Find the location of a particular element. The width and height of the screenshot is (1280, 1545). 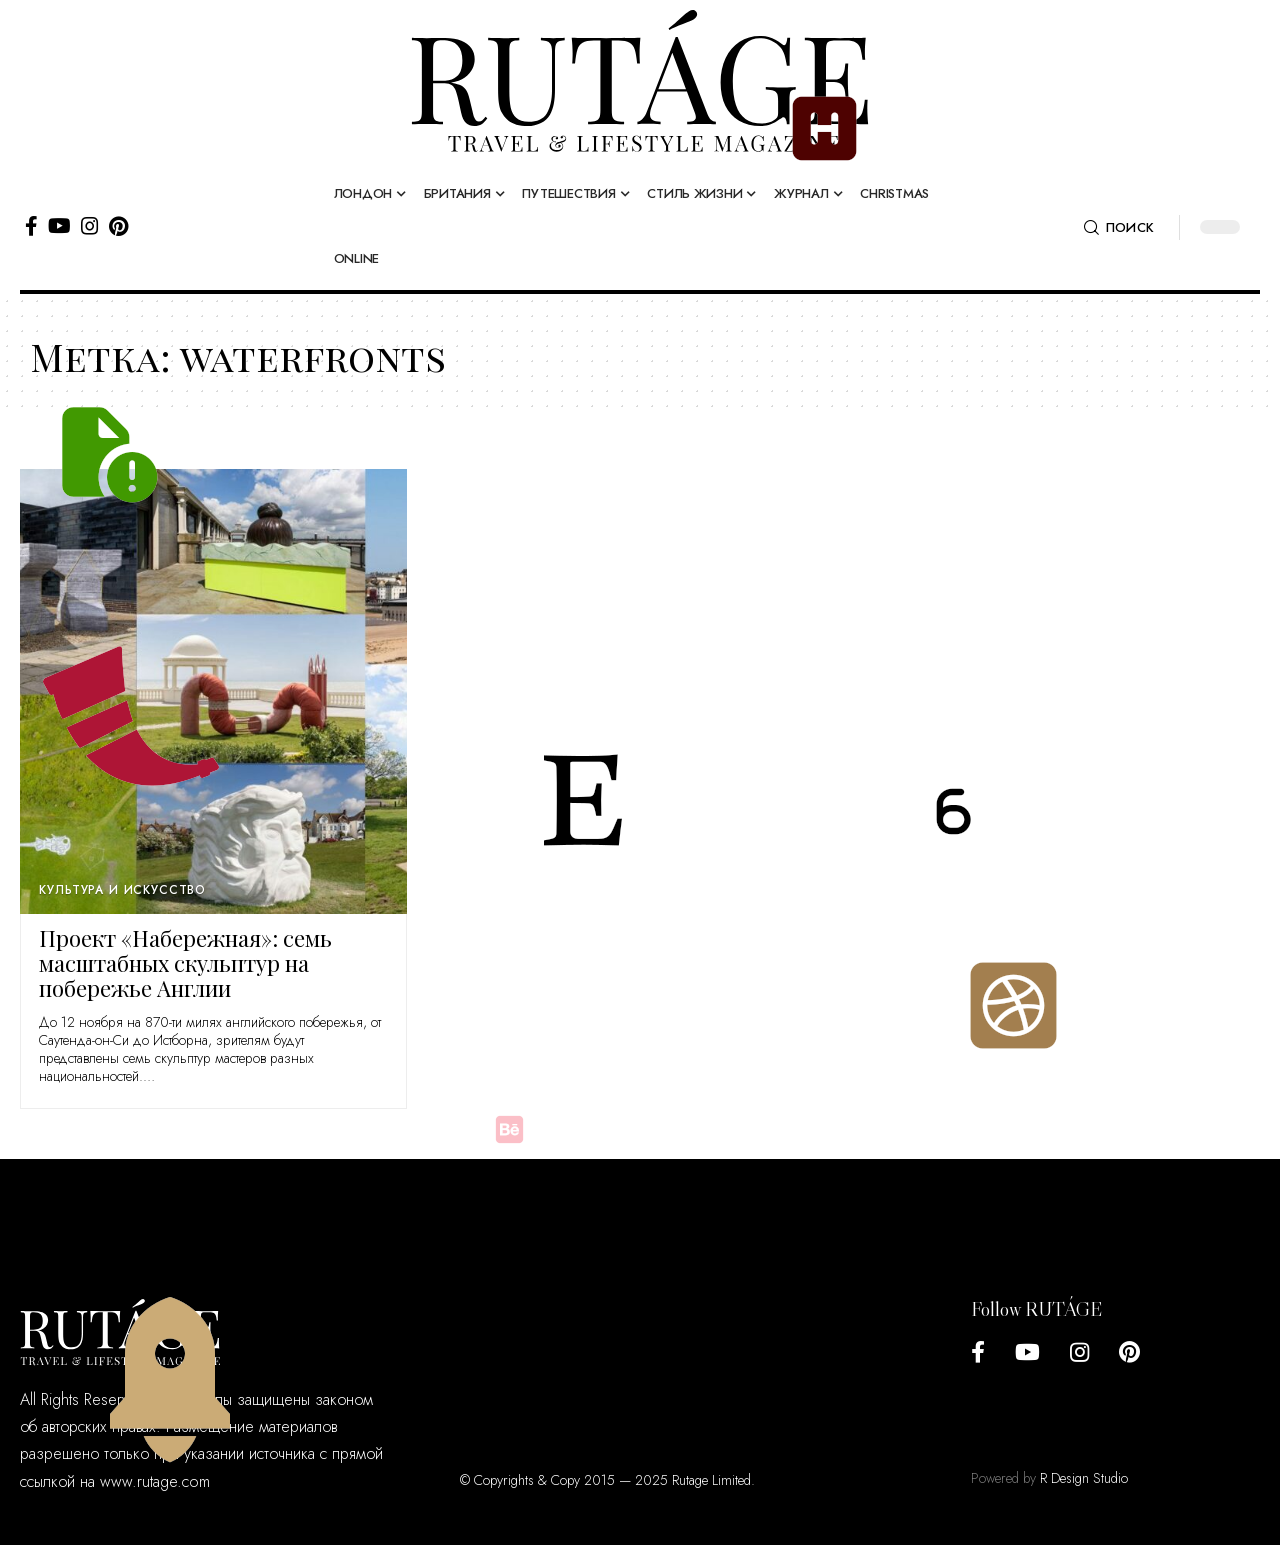

visit Behance profile or portfolio is located at coordinates (509, 1129).